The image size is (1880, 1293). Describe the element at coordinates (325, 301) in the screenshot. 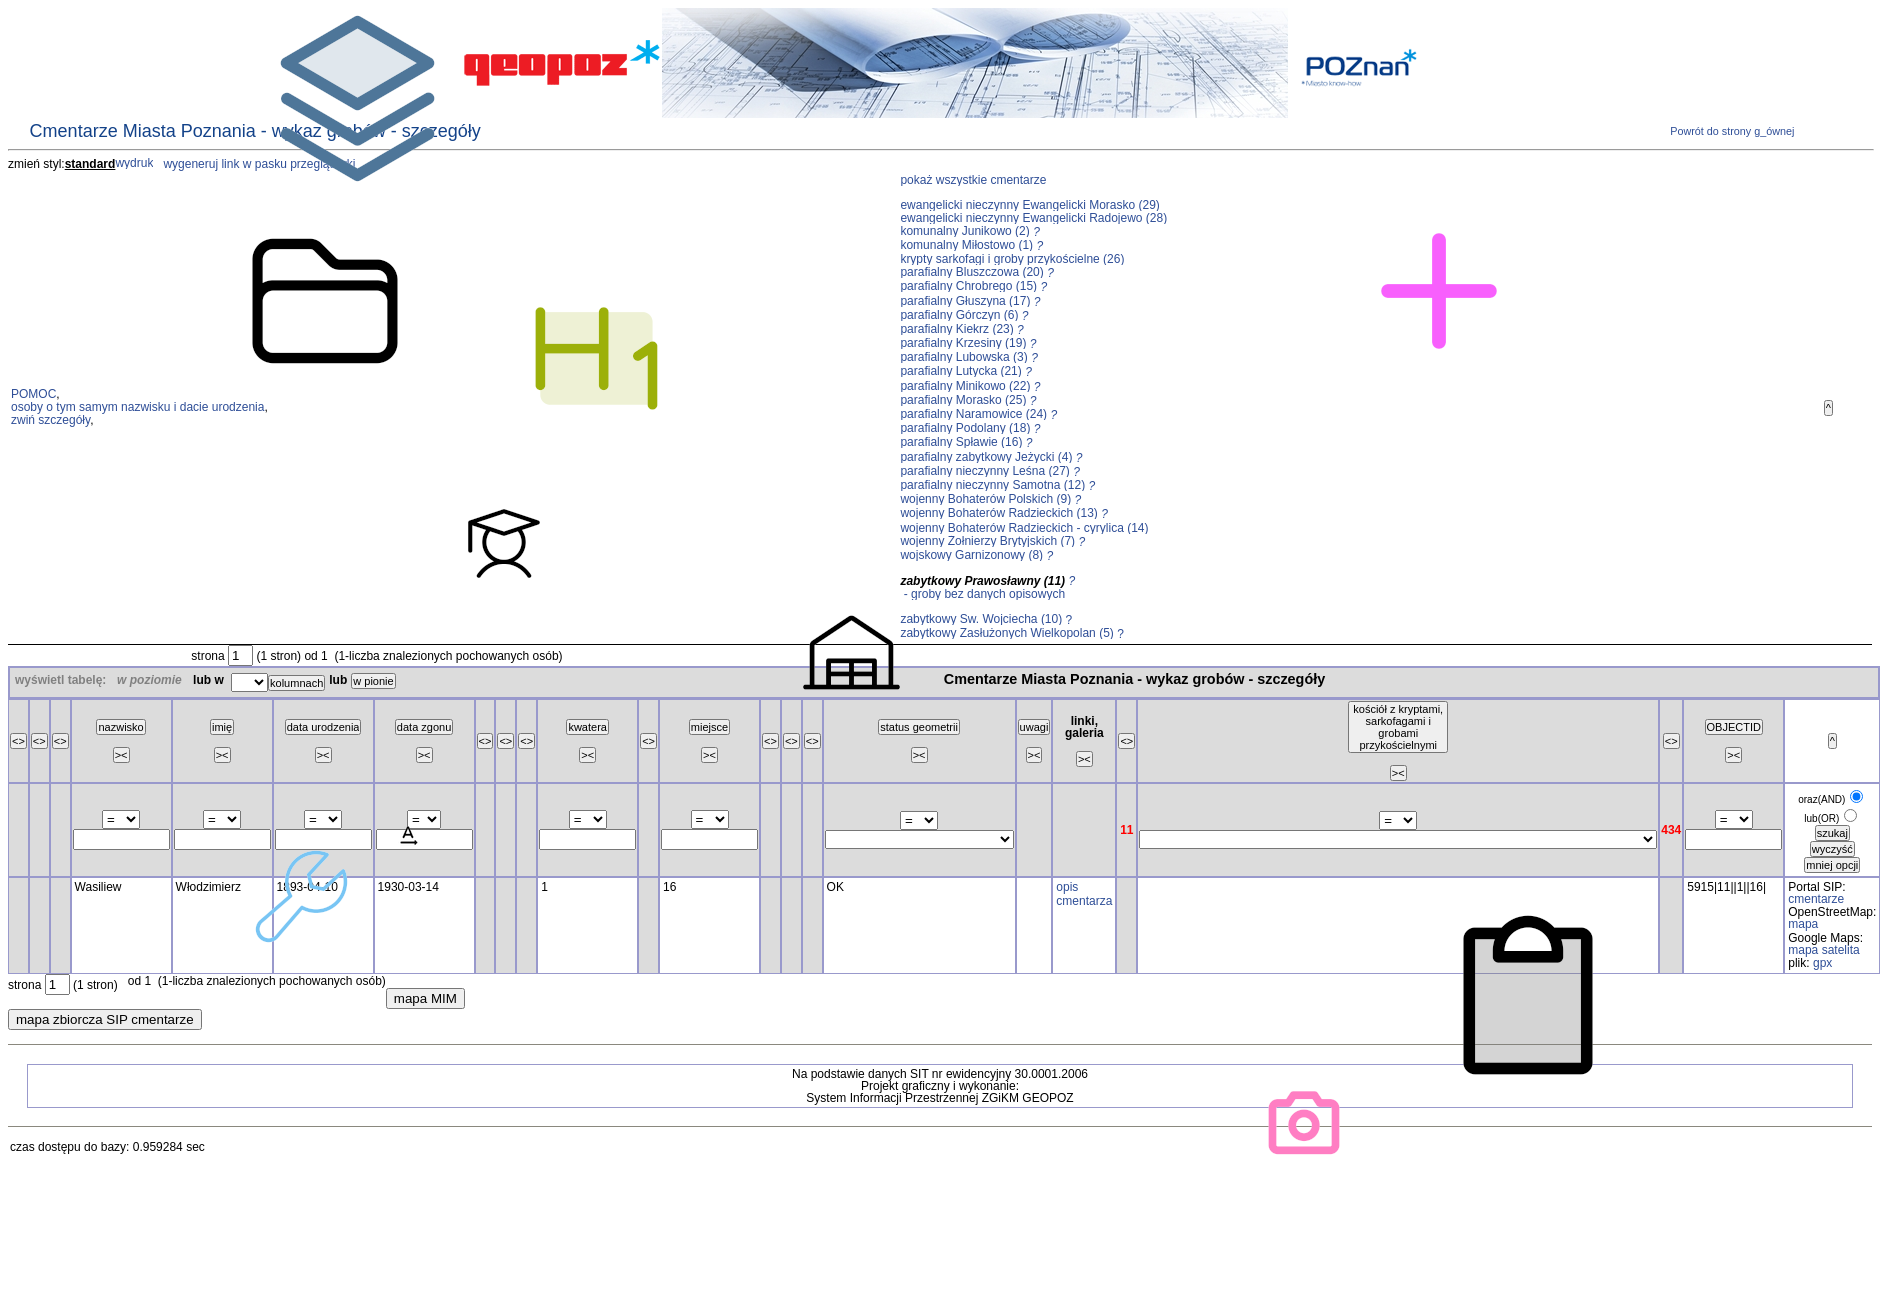

I see `access files and documents` at that location.